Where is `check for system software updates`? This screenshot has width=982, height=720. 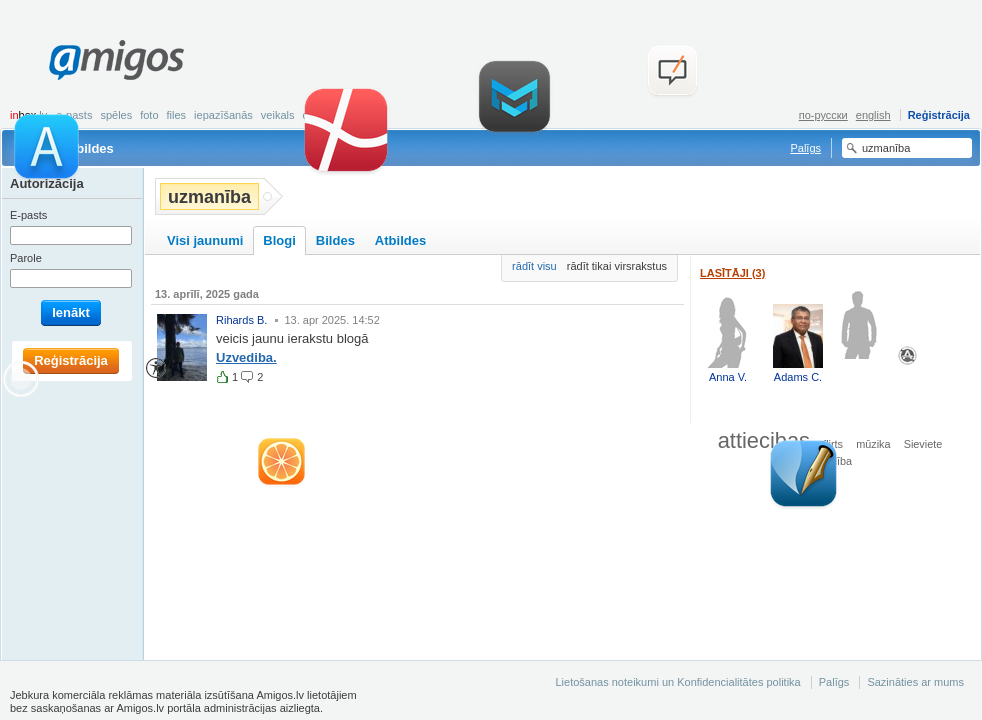
check for system software updates is located at coordinates (907, 355).